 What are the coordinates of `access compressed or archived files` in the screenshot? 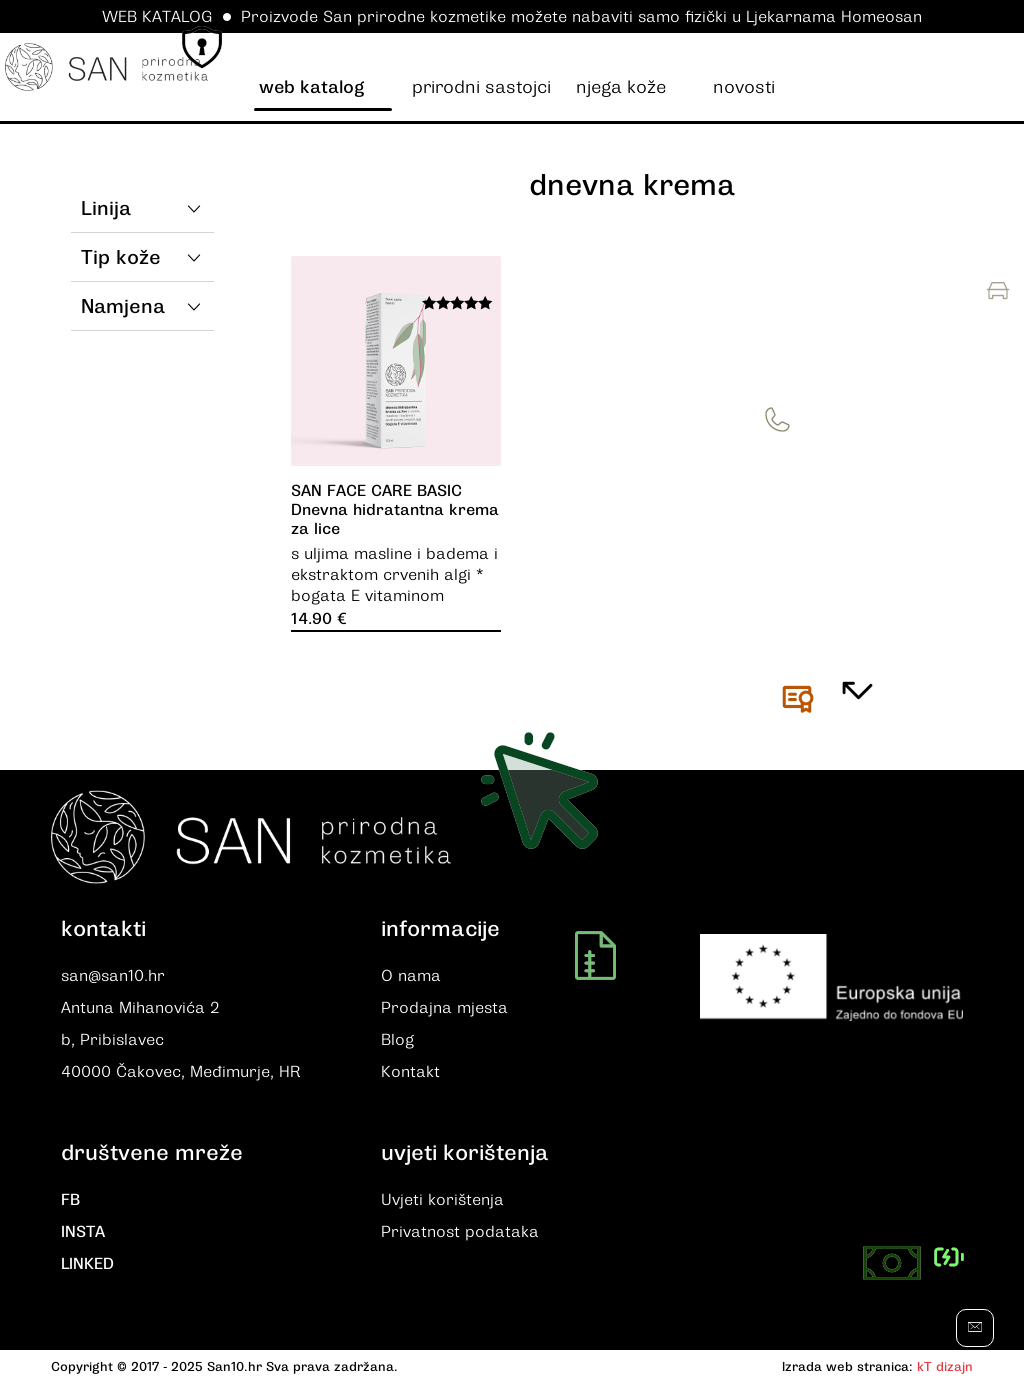 It's located at (595, 955).